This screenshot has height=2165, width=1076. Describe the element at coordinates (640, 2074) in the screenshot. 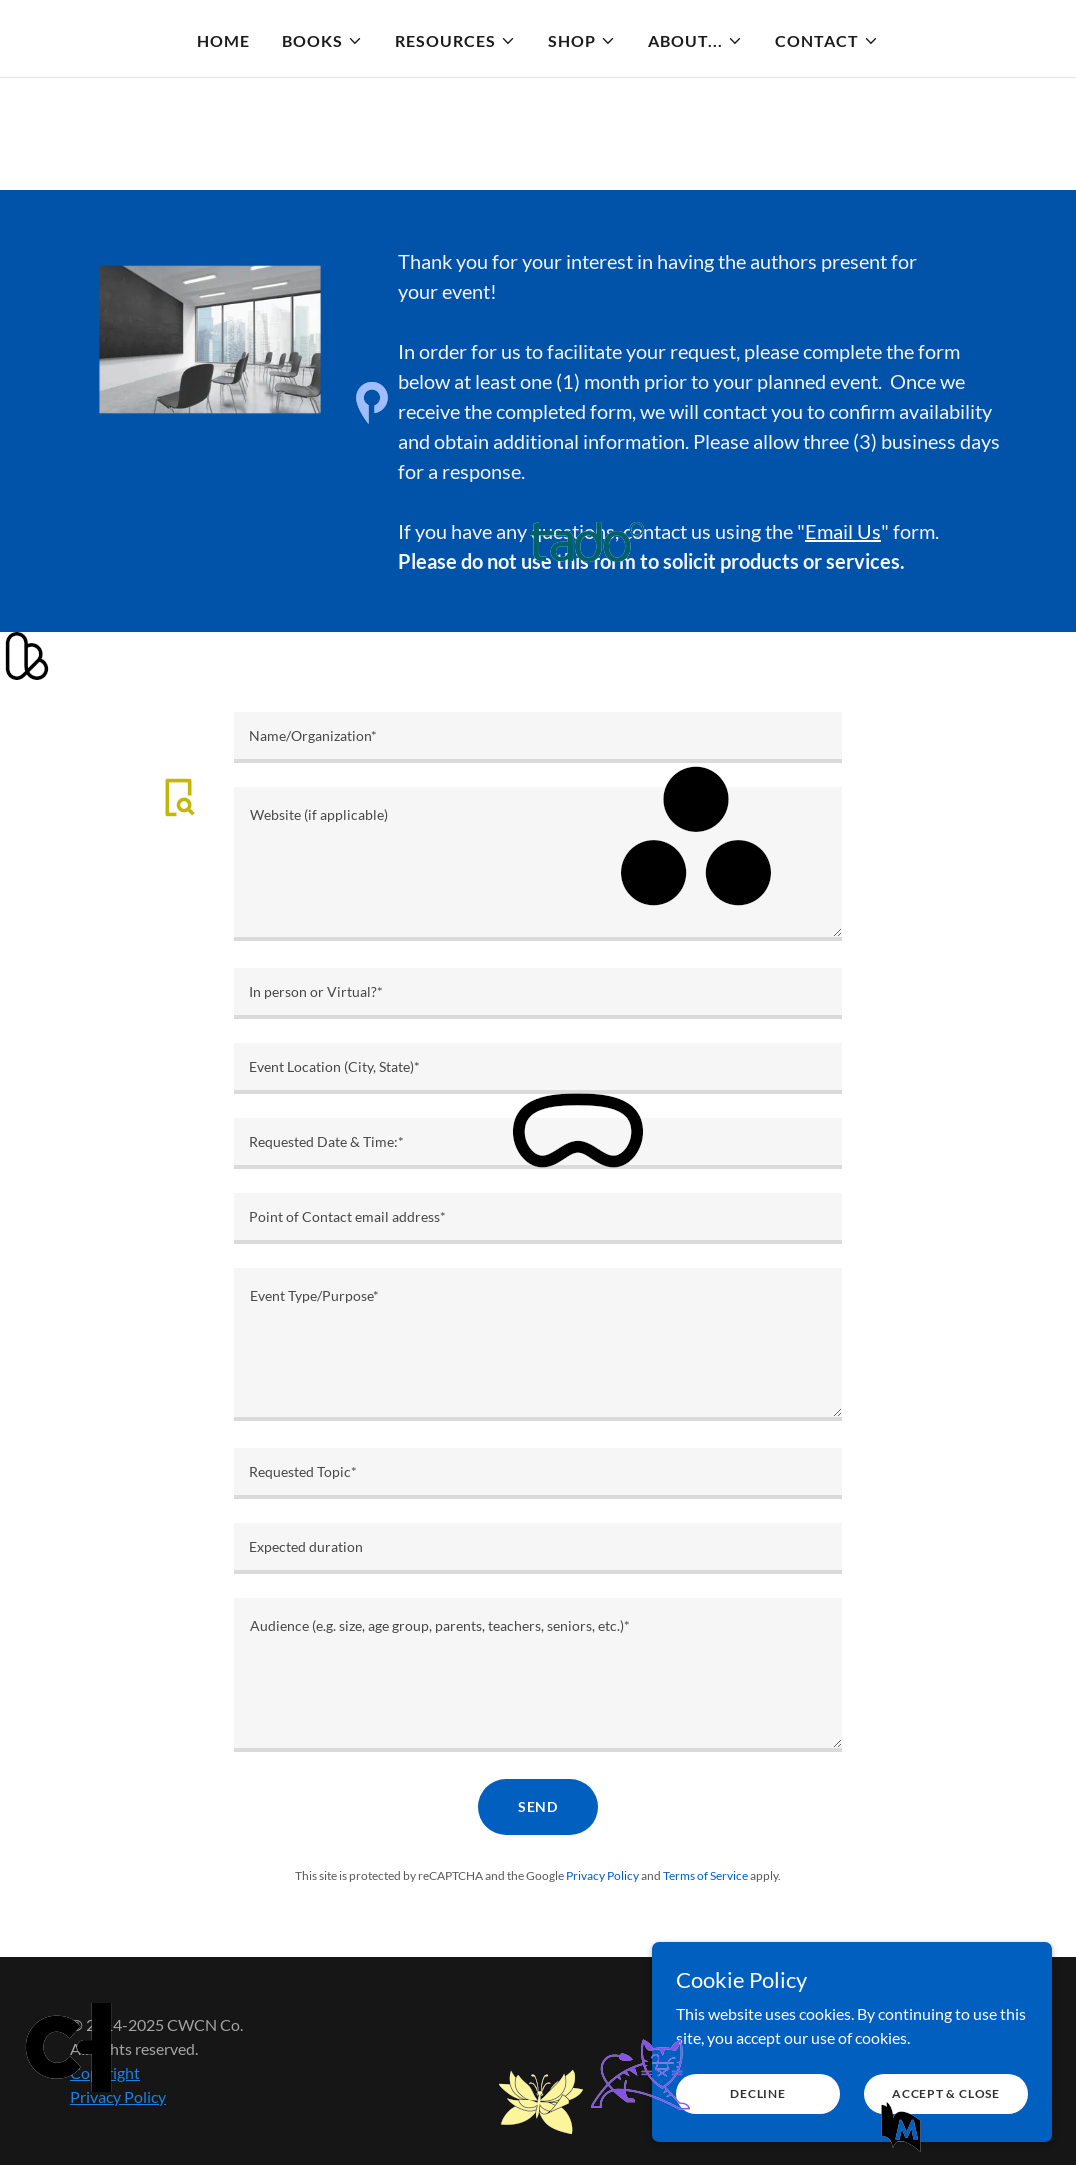

I see `apache tomcat server logo` at that location.